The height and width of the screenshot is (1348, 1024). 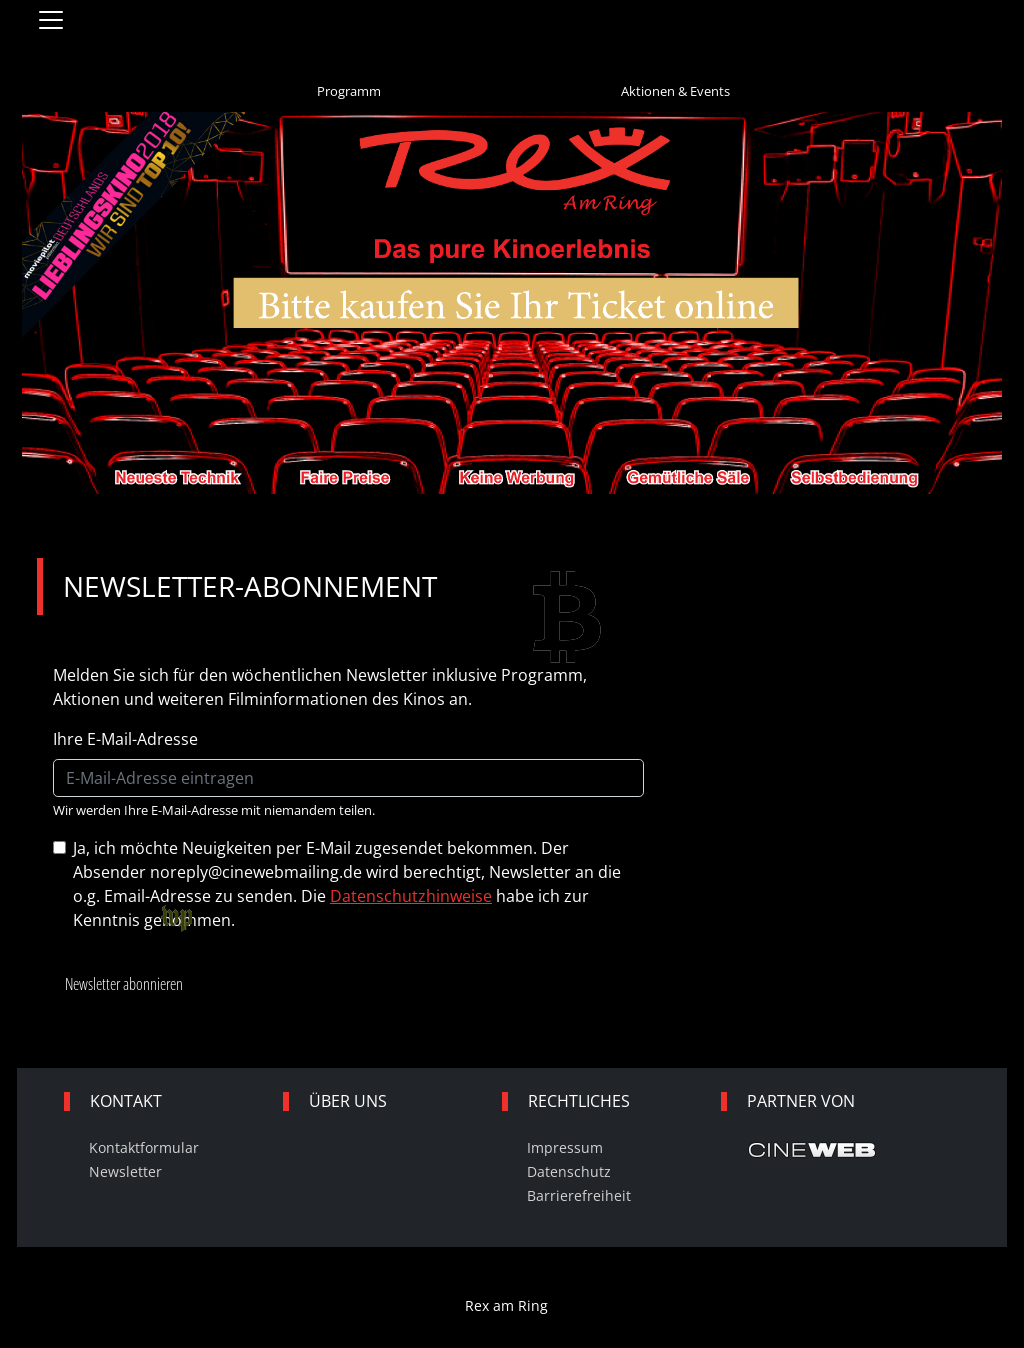 What do you see at coordinates (567, 617) in the screenshot?
I see `indicates Bitcoin payment option` at bounding box center [567, 617].